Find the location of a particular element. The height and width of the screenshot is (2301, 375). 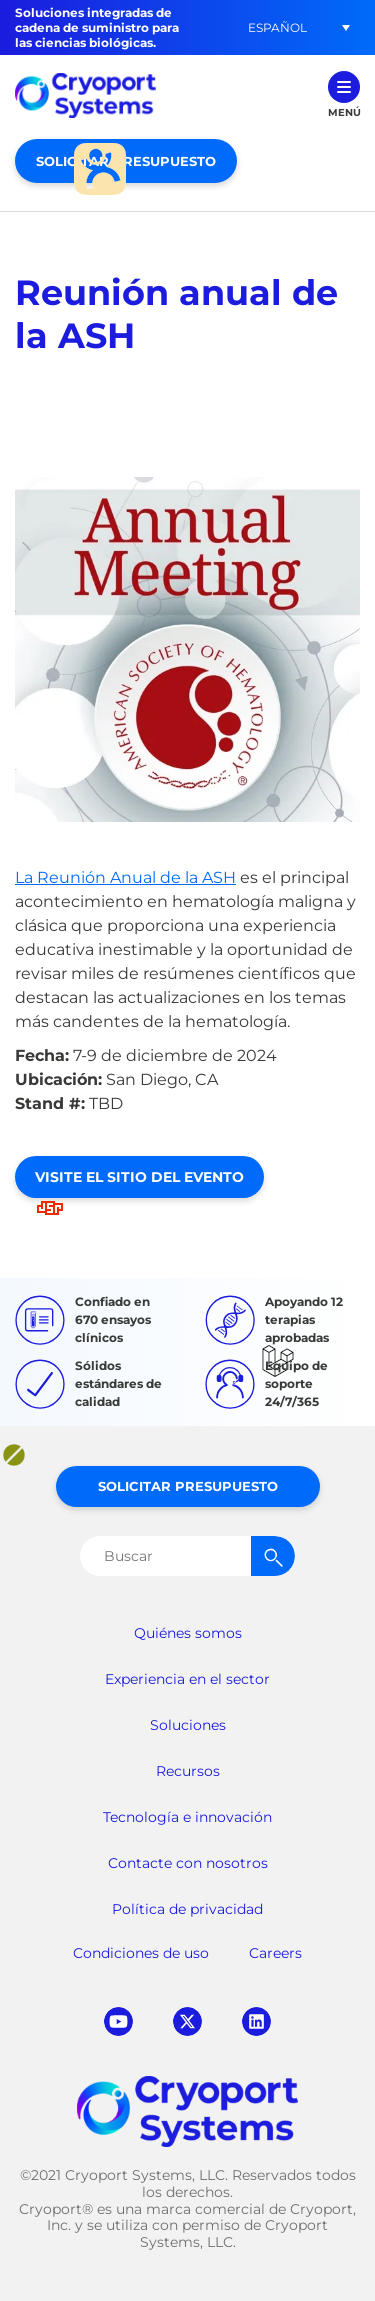

open the Dianping app is located at coordinates (100, 169).